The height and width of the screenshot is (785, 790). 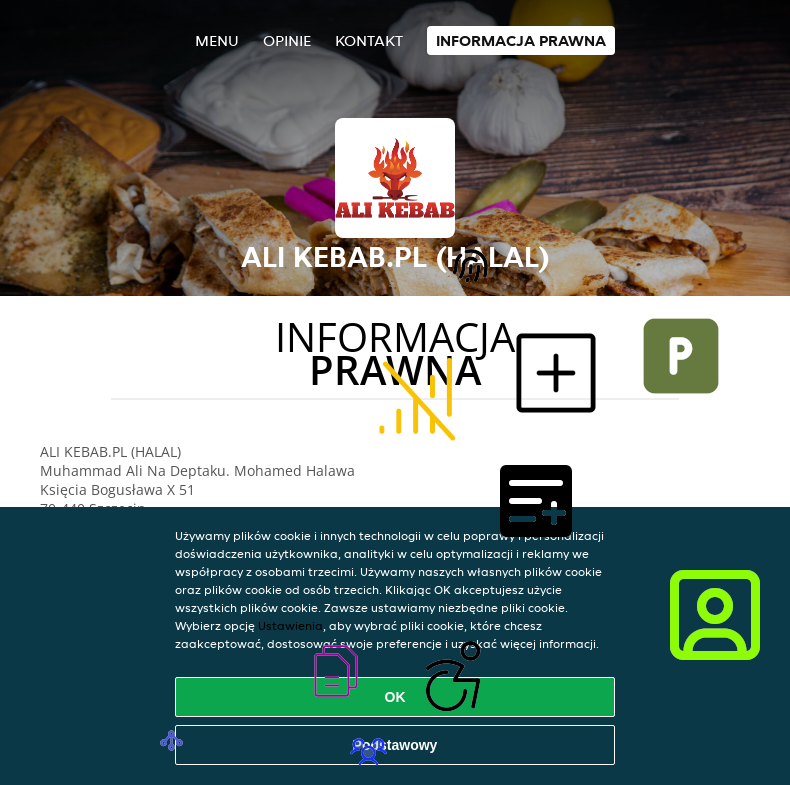 What do you see at coordinates (715, 615) in the screenshot?
I see `view user profile` at bounding box center [715, 615].